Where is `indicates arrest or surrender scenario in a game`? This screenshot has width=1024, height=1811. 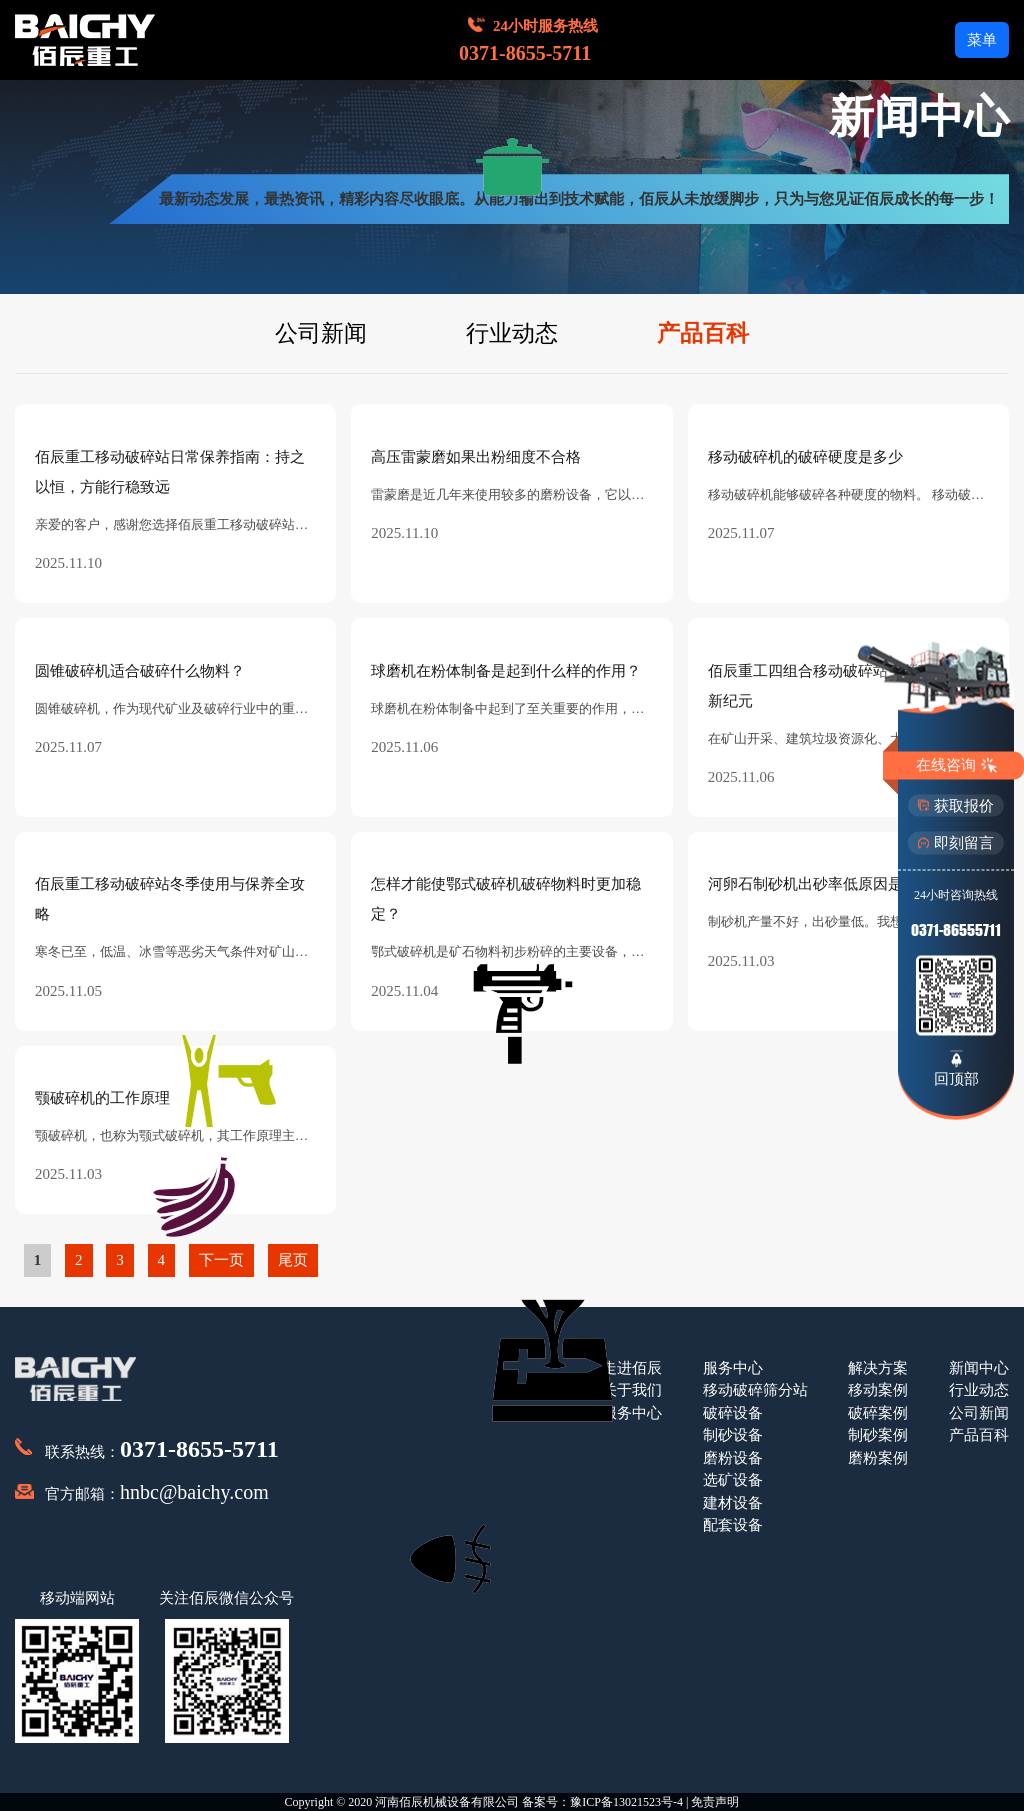 indicates arrest or surrender scenario in a game is located at coordinates (229, 1081).